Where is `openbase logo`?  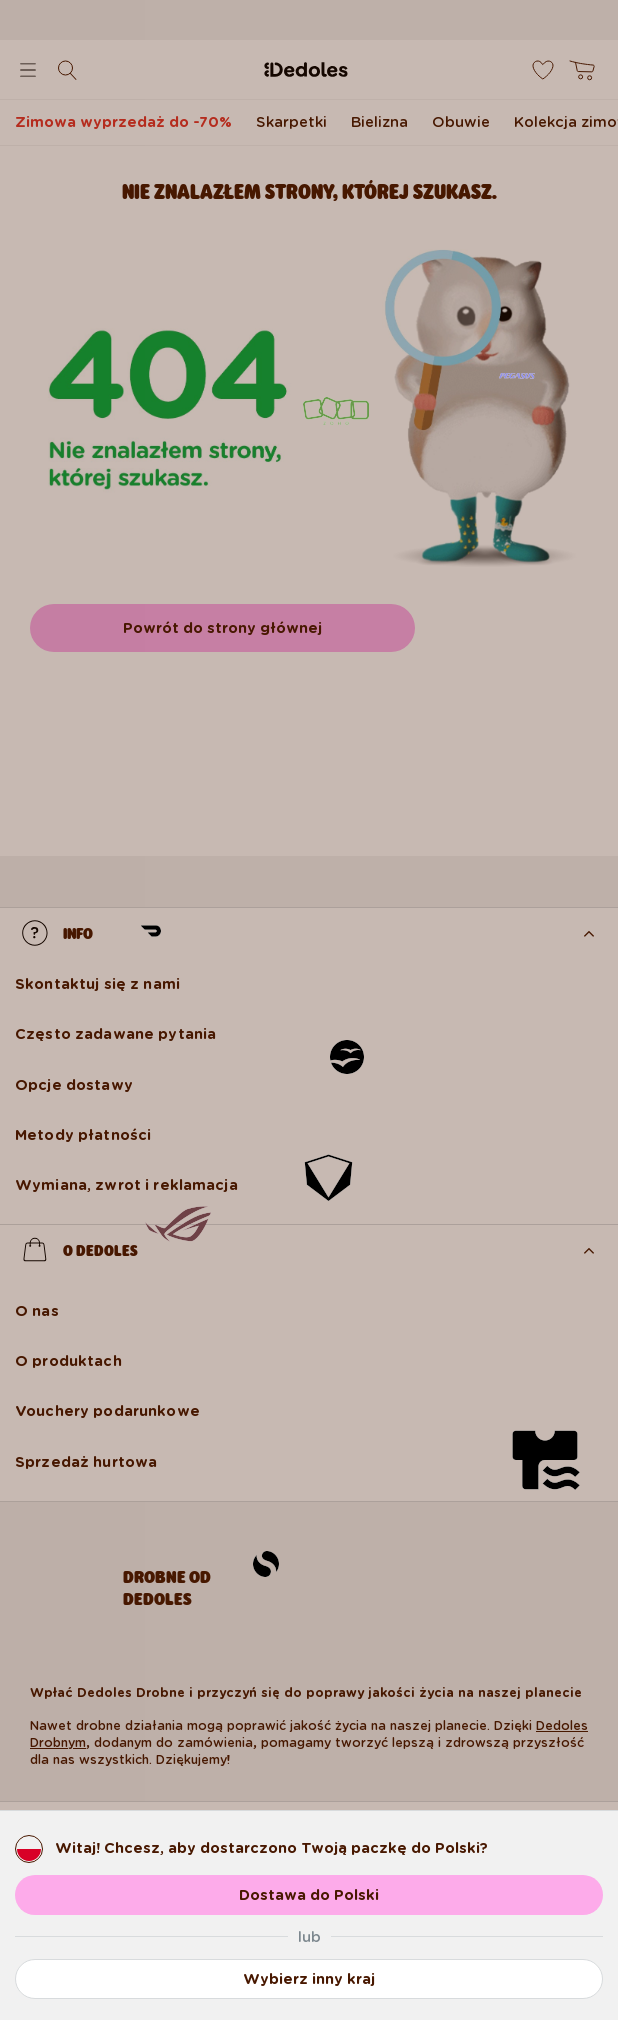 openbase logo is located at coordinates (328, 1176).